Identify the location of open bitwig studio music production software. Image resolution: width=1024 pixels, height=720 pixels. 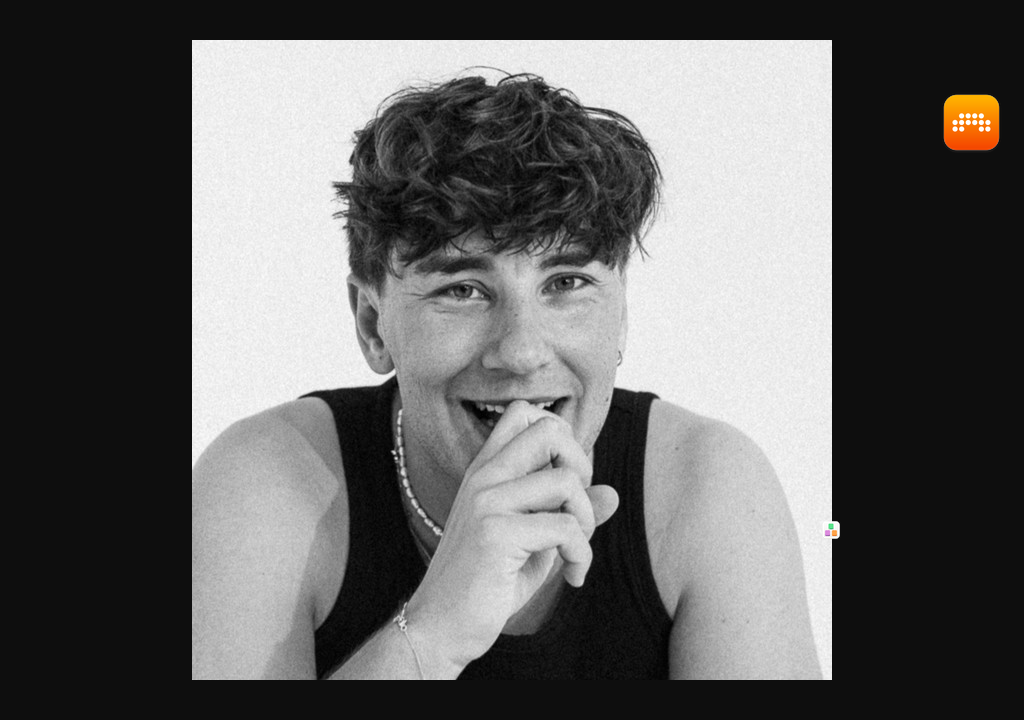
(971, 122).